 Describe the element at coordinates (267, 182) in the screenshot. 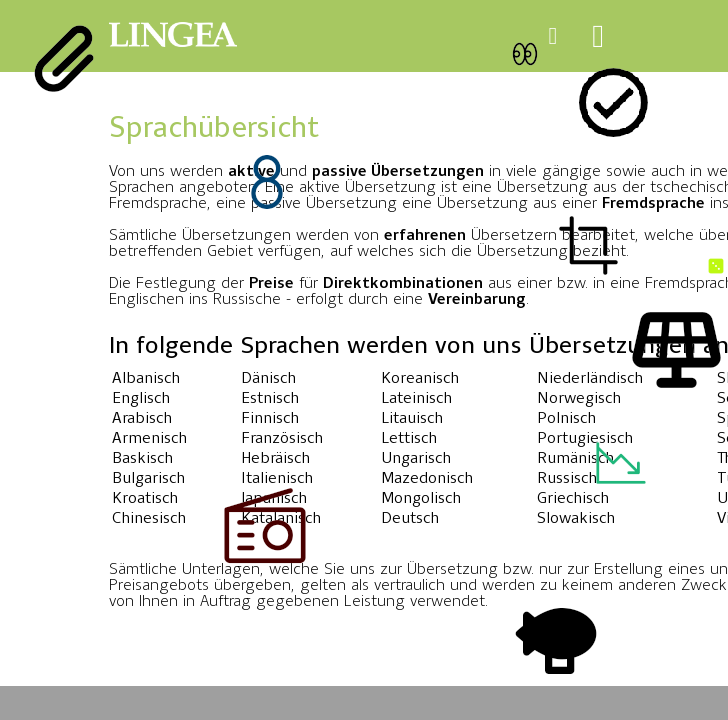

I see `indicates the number eight in a sequence or list` at that location.